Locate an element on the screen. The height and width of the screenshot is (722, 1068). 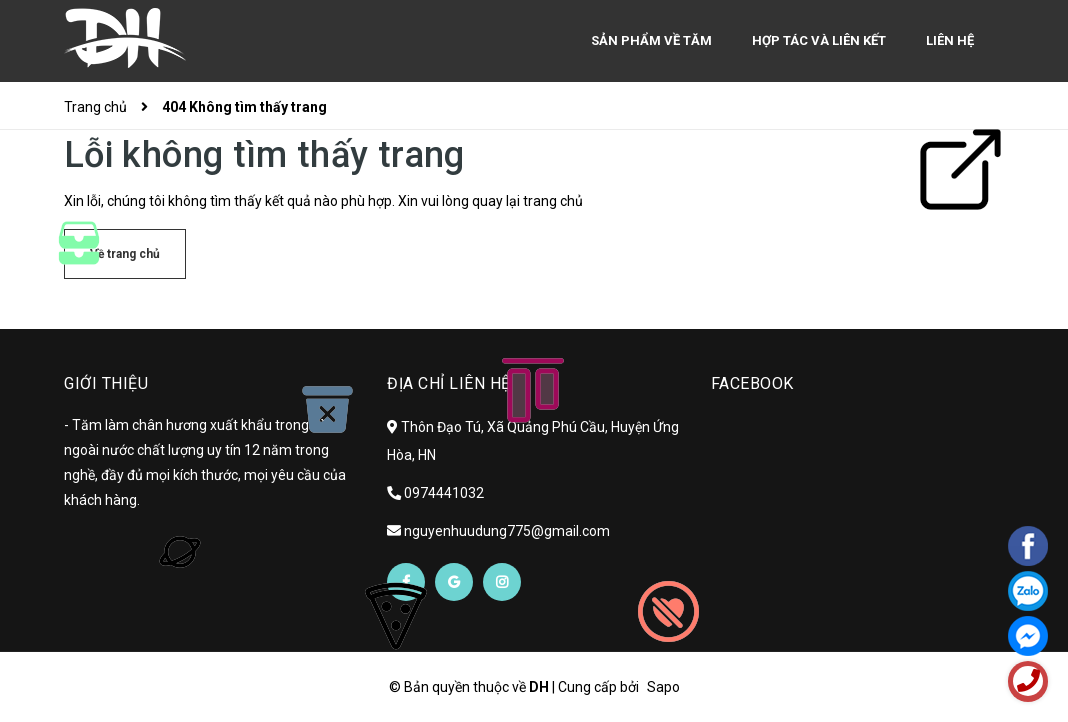
align selected objects to the top edge is located at coordinates (533, 389).